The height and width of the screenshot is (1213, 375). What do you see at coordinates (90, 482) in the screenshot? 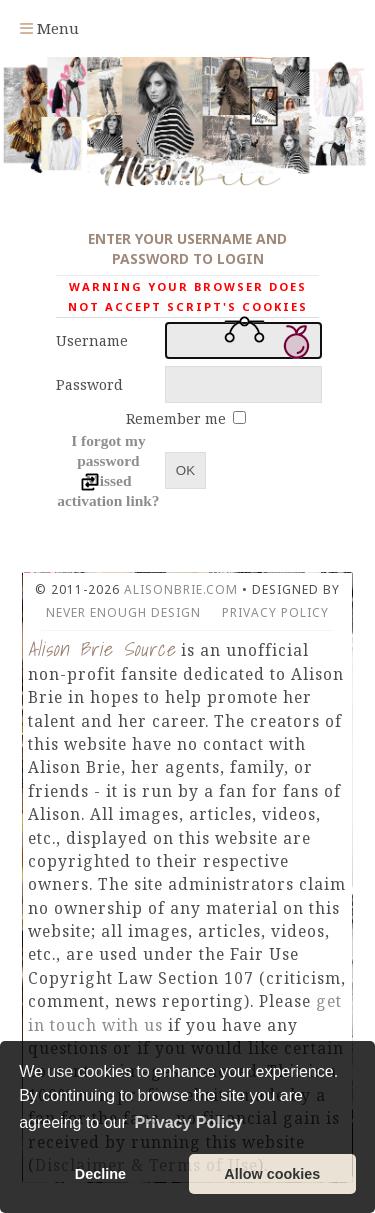
I see `swap or exchange items` at bounding box center [90, 482].